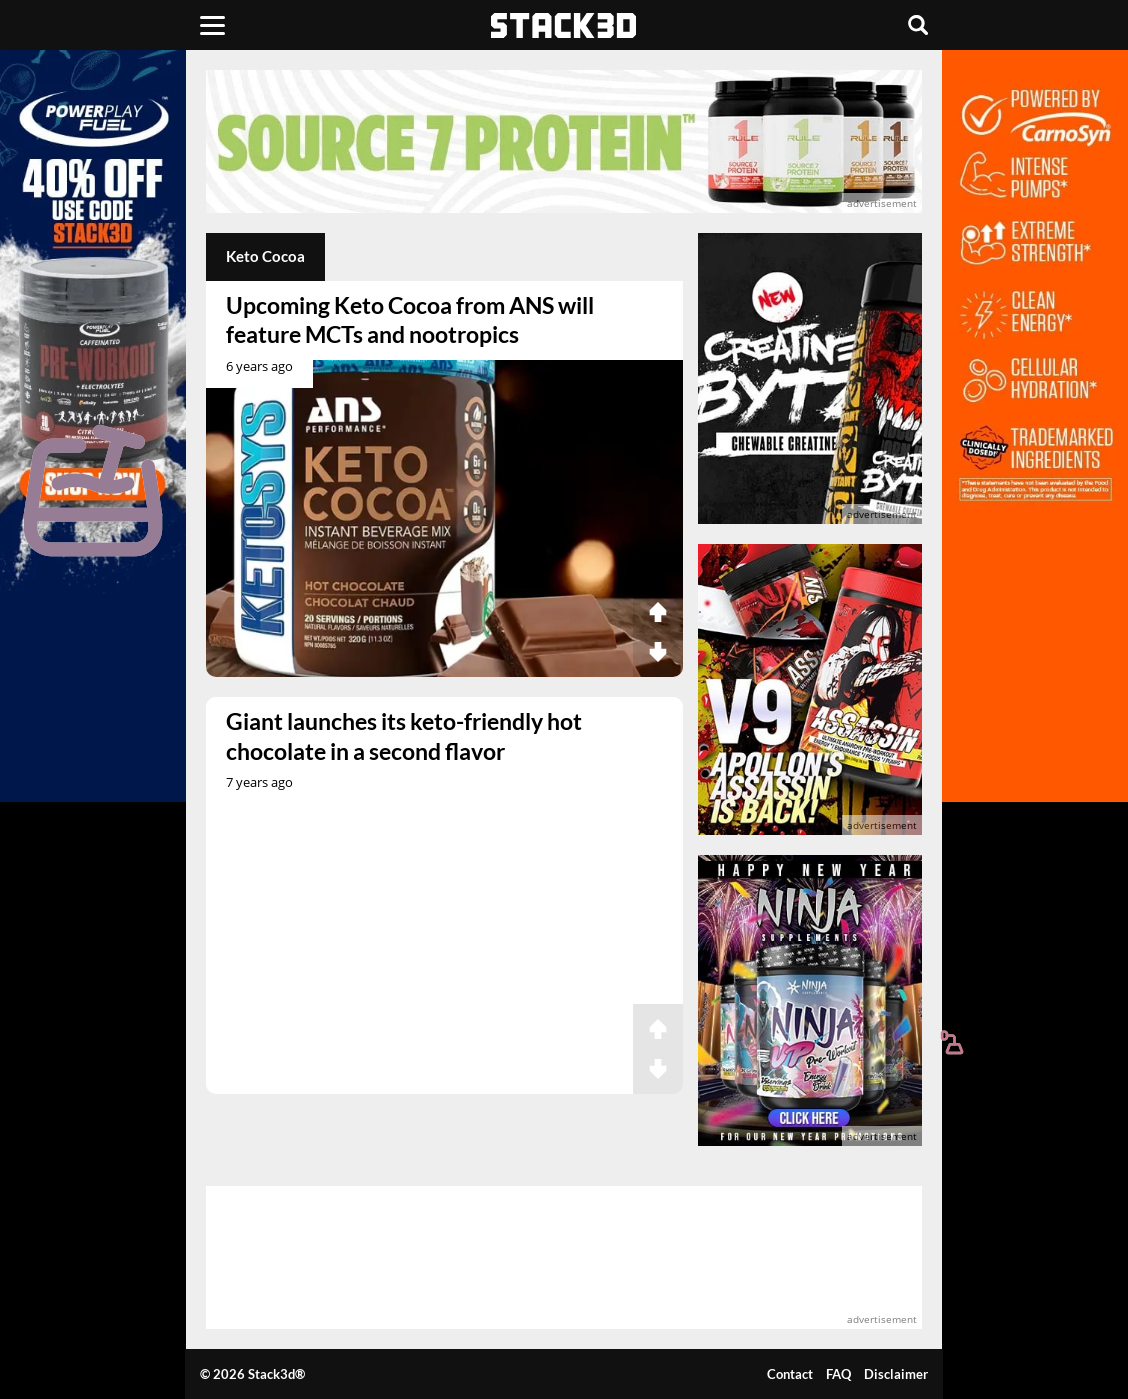 This screenshot has height=1399, width=1128. What do you see at coordinates (93, 494) in the screenshot?
I see `access sandbox or testing environment` at bounding box center [93, 494].